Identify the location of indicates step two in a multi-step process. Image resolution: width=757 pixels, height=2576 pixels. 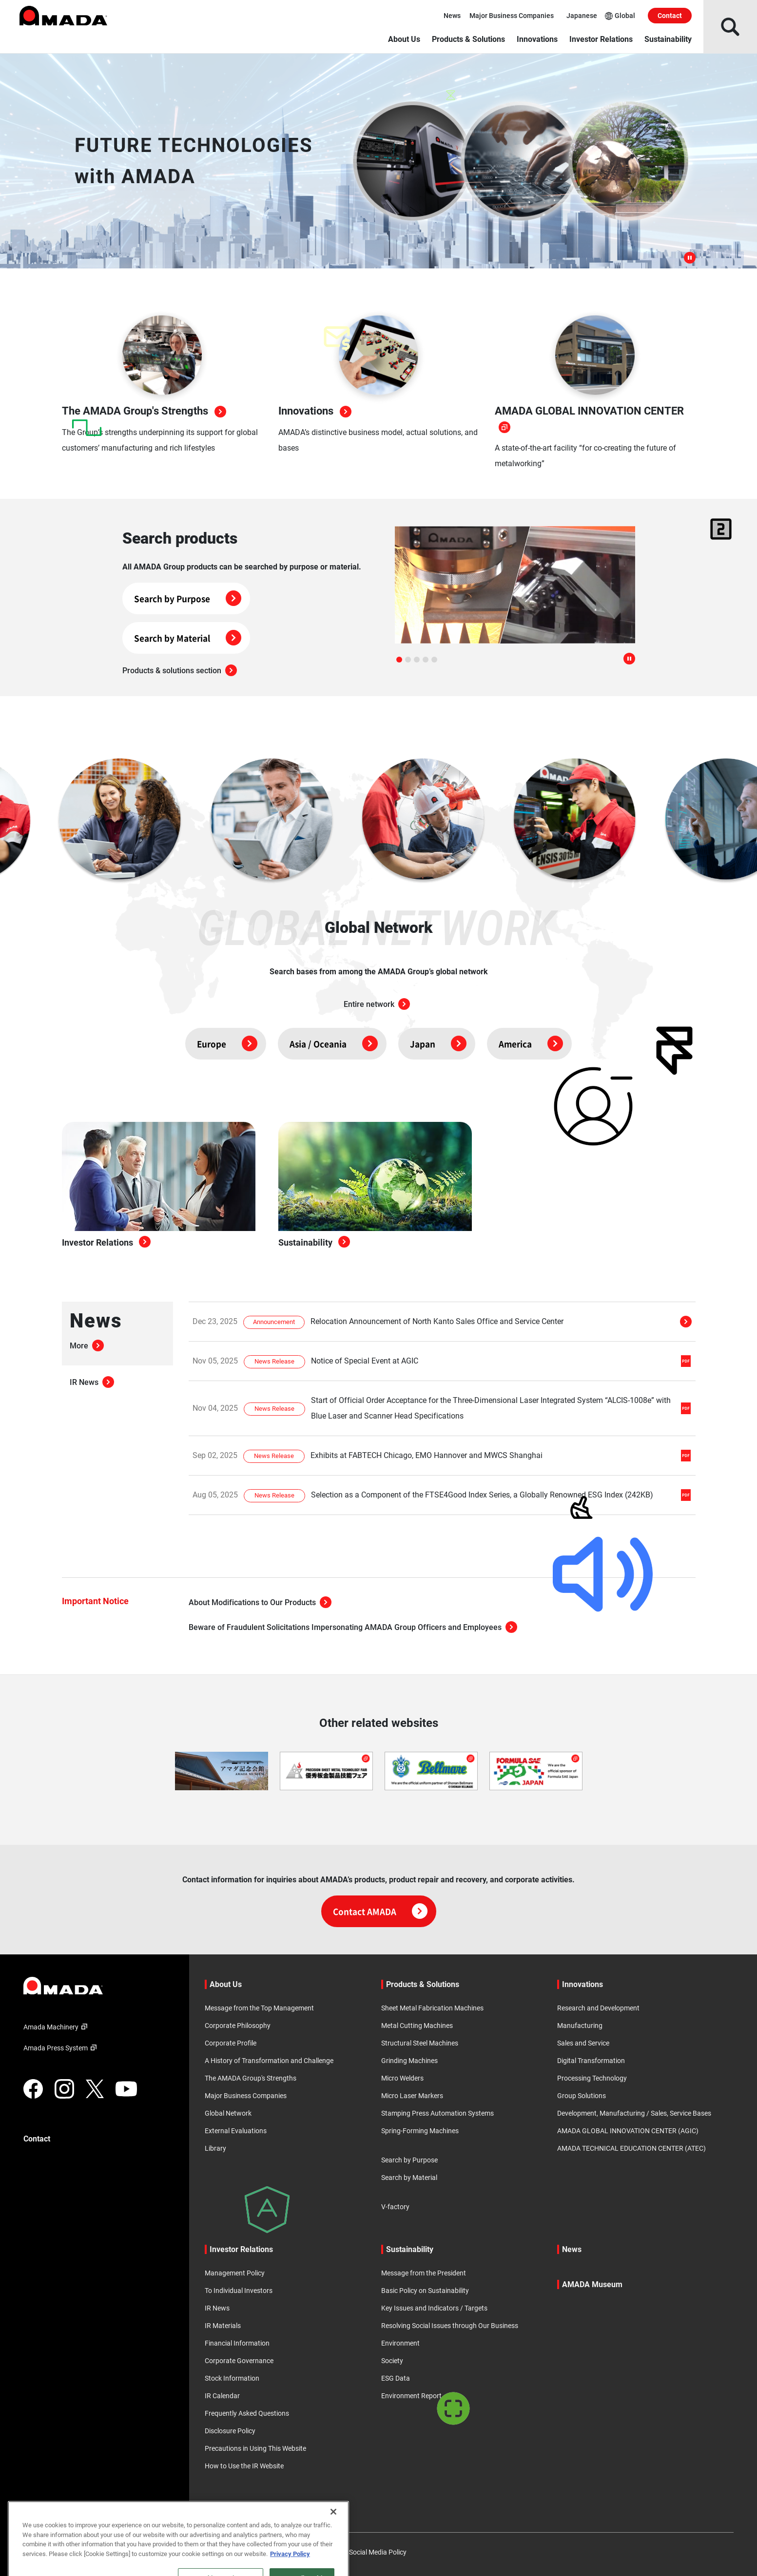
(721, 529).